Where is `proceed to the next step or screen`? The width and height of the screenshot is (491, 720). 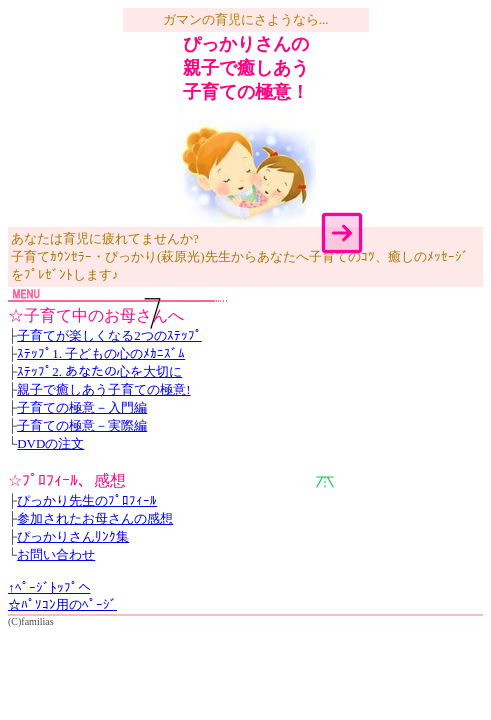
proceed to the next step or screen is located at coordinates (342, 233).